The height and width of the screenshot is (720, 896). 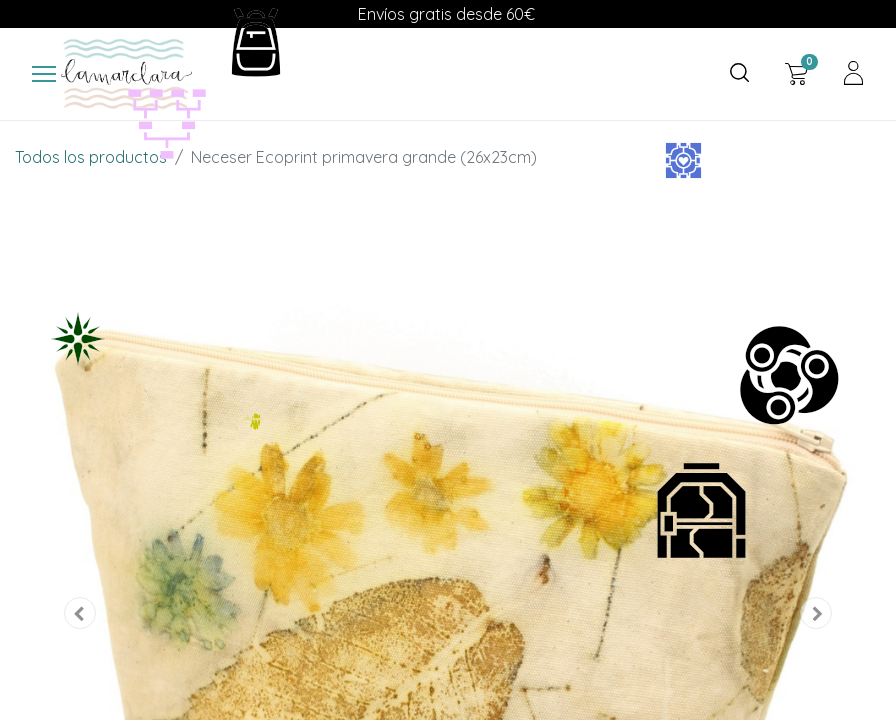 I want to click on companion cube item or collectible from Portal, so click(x=683, y=160).